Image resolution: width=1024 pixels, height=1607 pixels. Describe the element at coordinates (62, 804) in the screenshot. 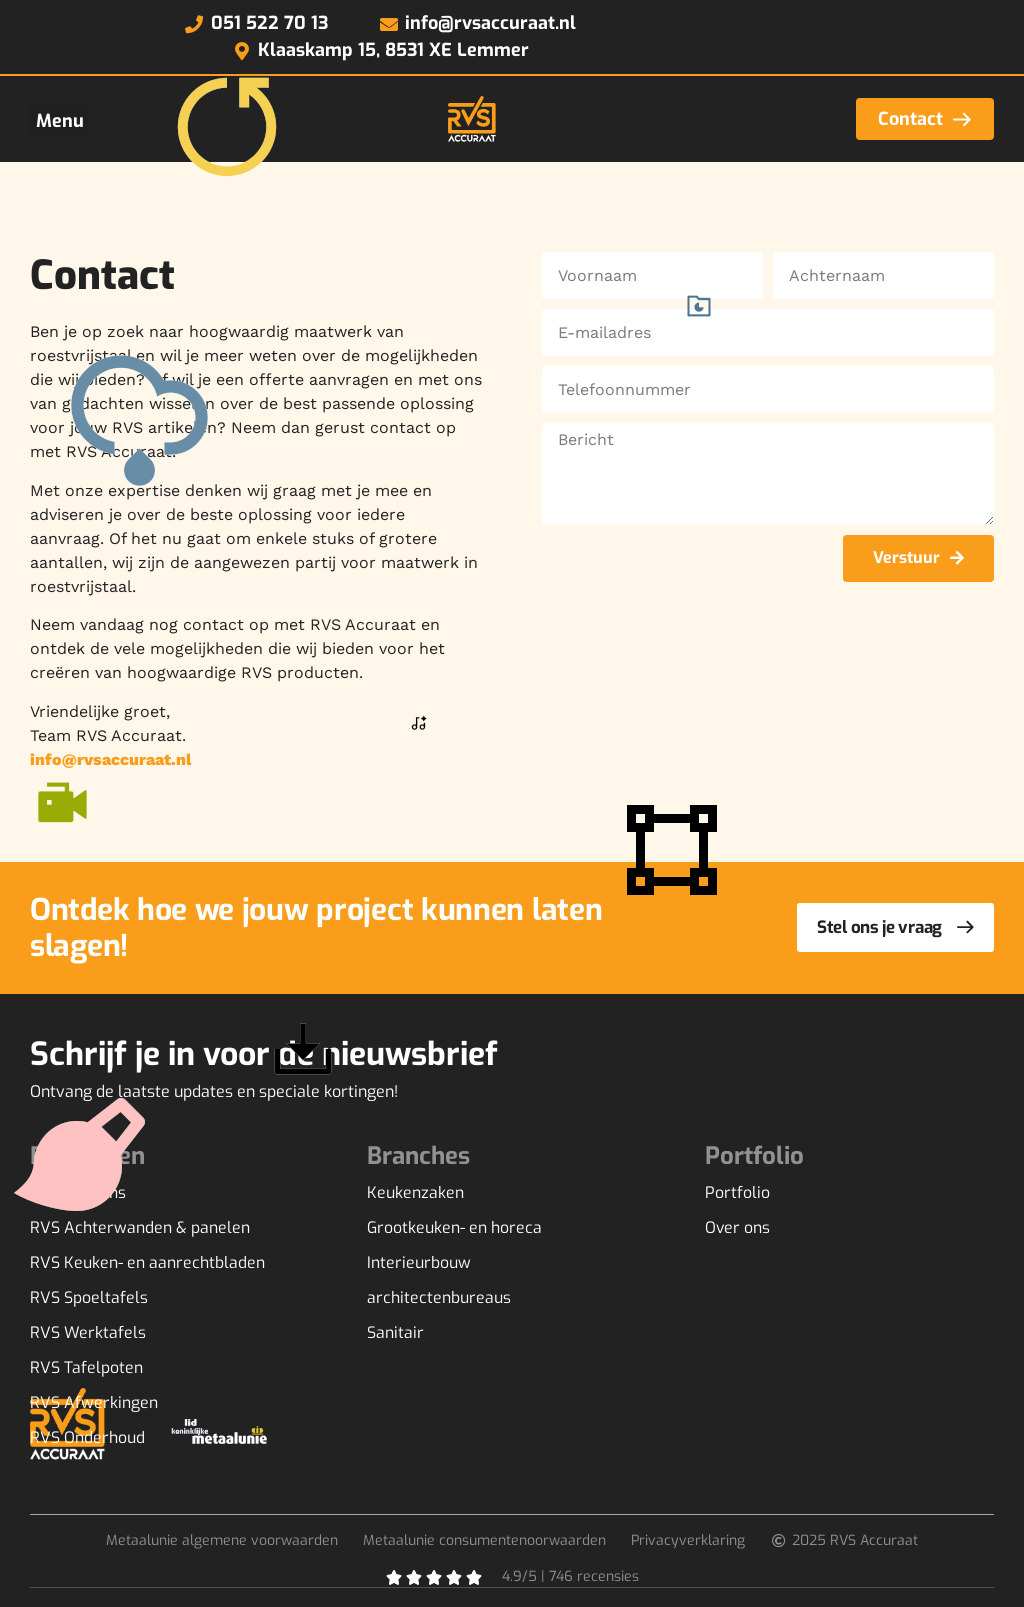

I see `start recording video` at that location.